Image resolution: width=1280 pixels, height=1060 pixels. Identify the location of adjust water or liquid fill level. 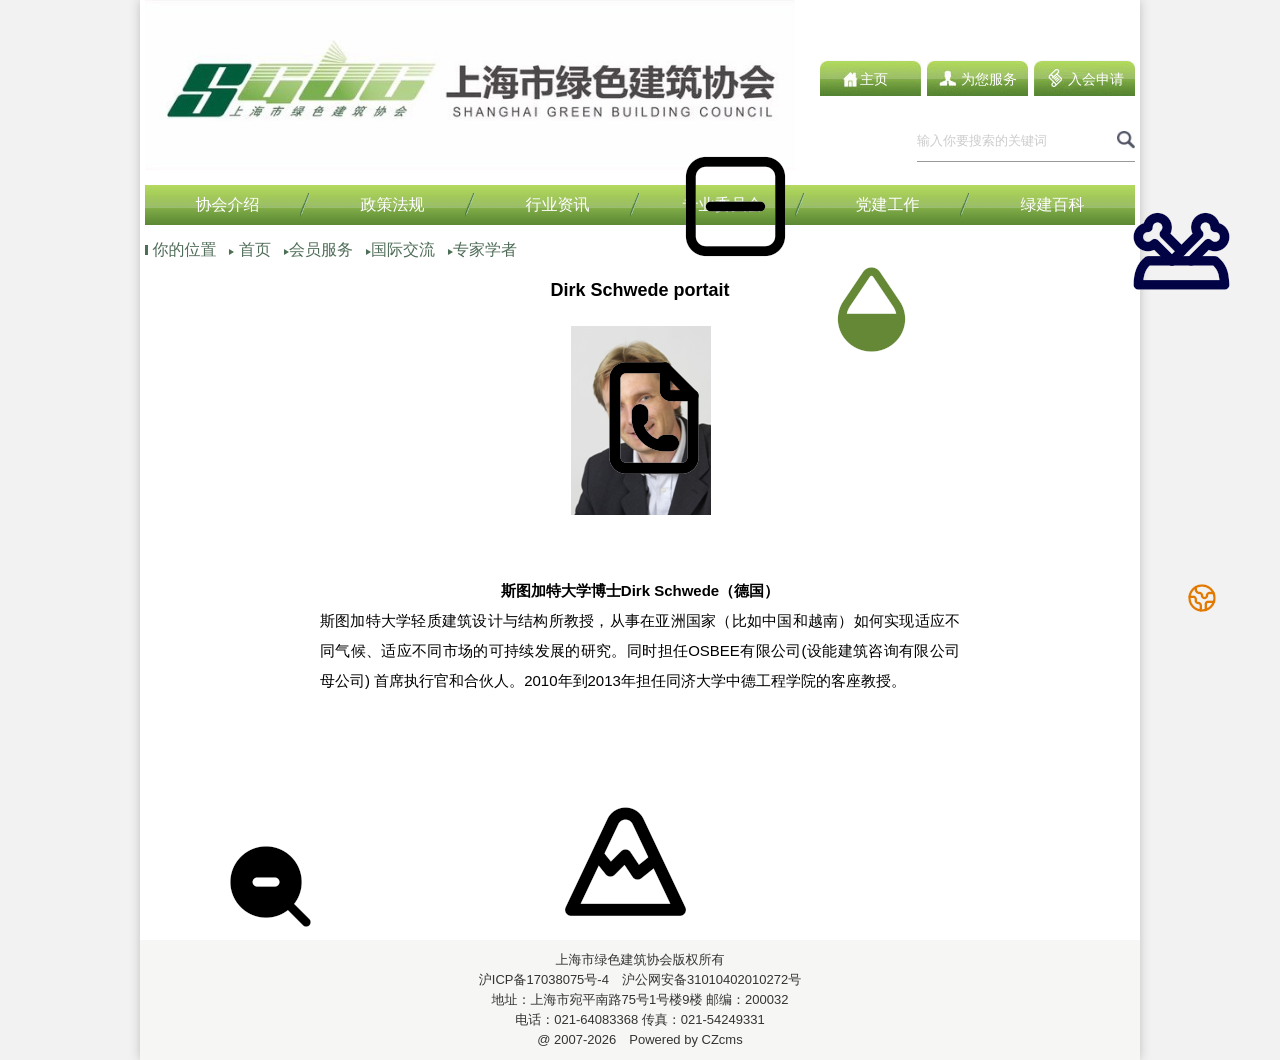
(871, 309).